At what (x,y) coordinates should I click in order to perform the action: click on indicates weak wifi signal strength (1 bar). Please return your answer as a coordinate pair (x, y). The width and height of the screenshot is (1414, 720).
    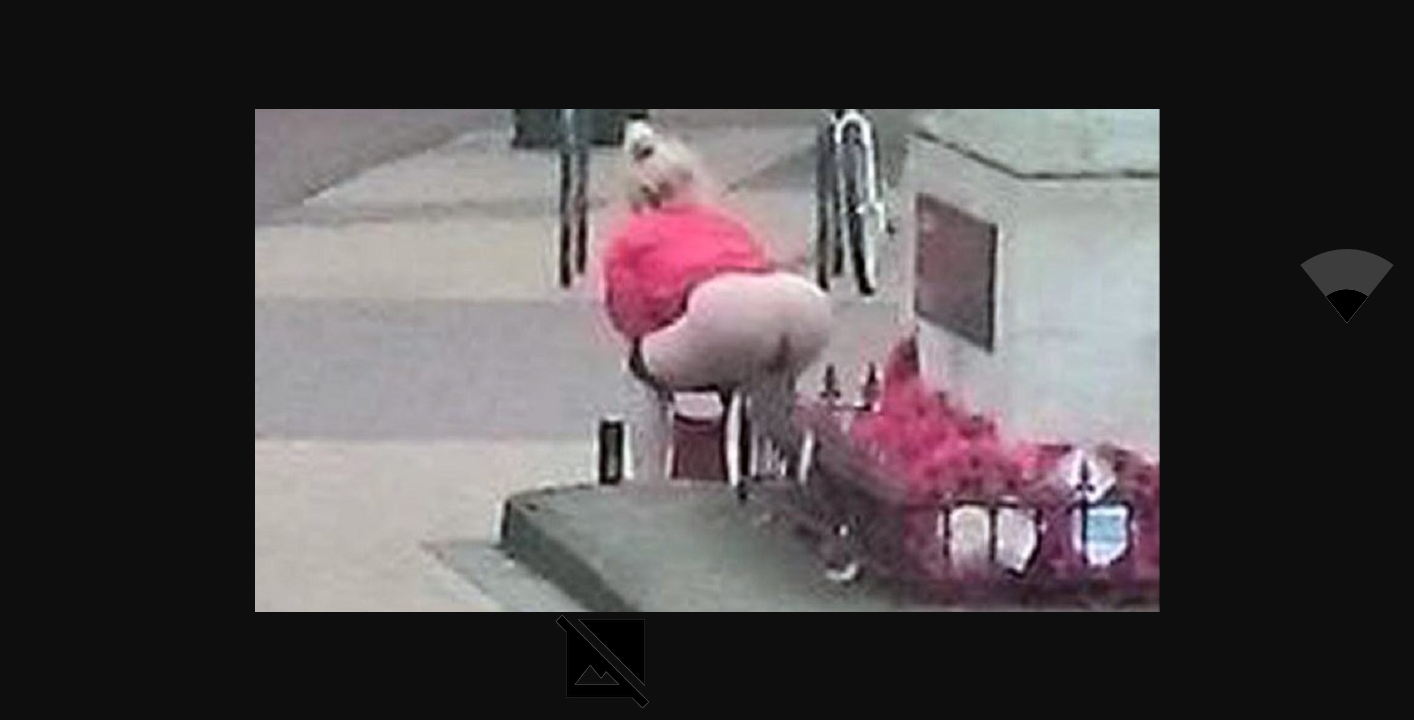
    Looking at the image, I should click on (1347, 285).